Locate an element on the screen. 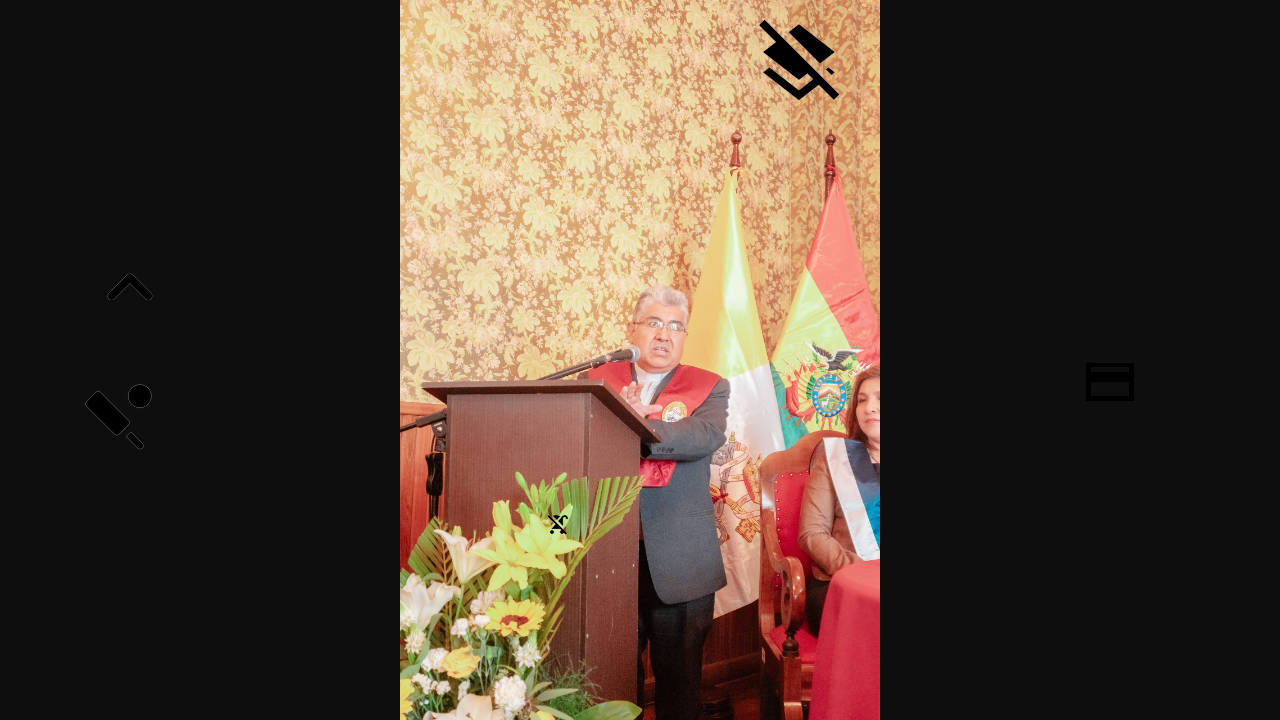  clear all map layers is located at coordinates (799, 64).